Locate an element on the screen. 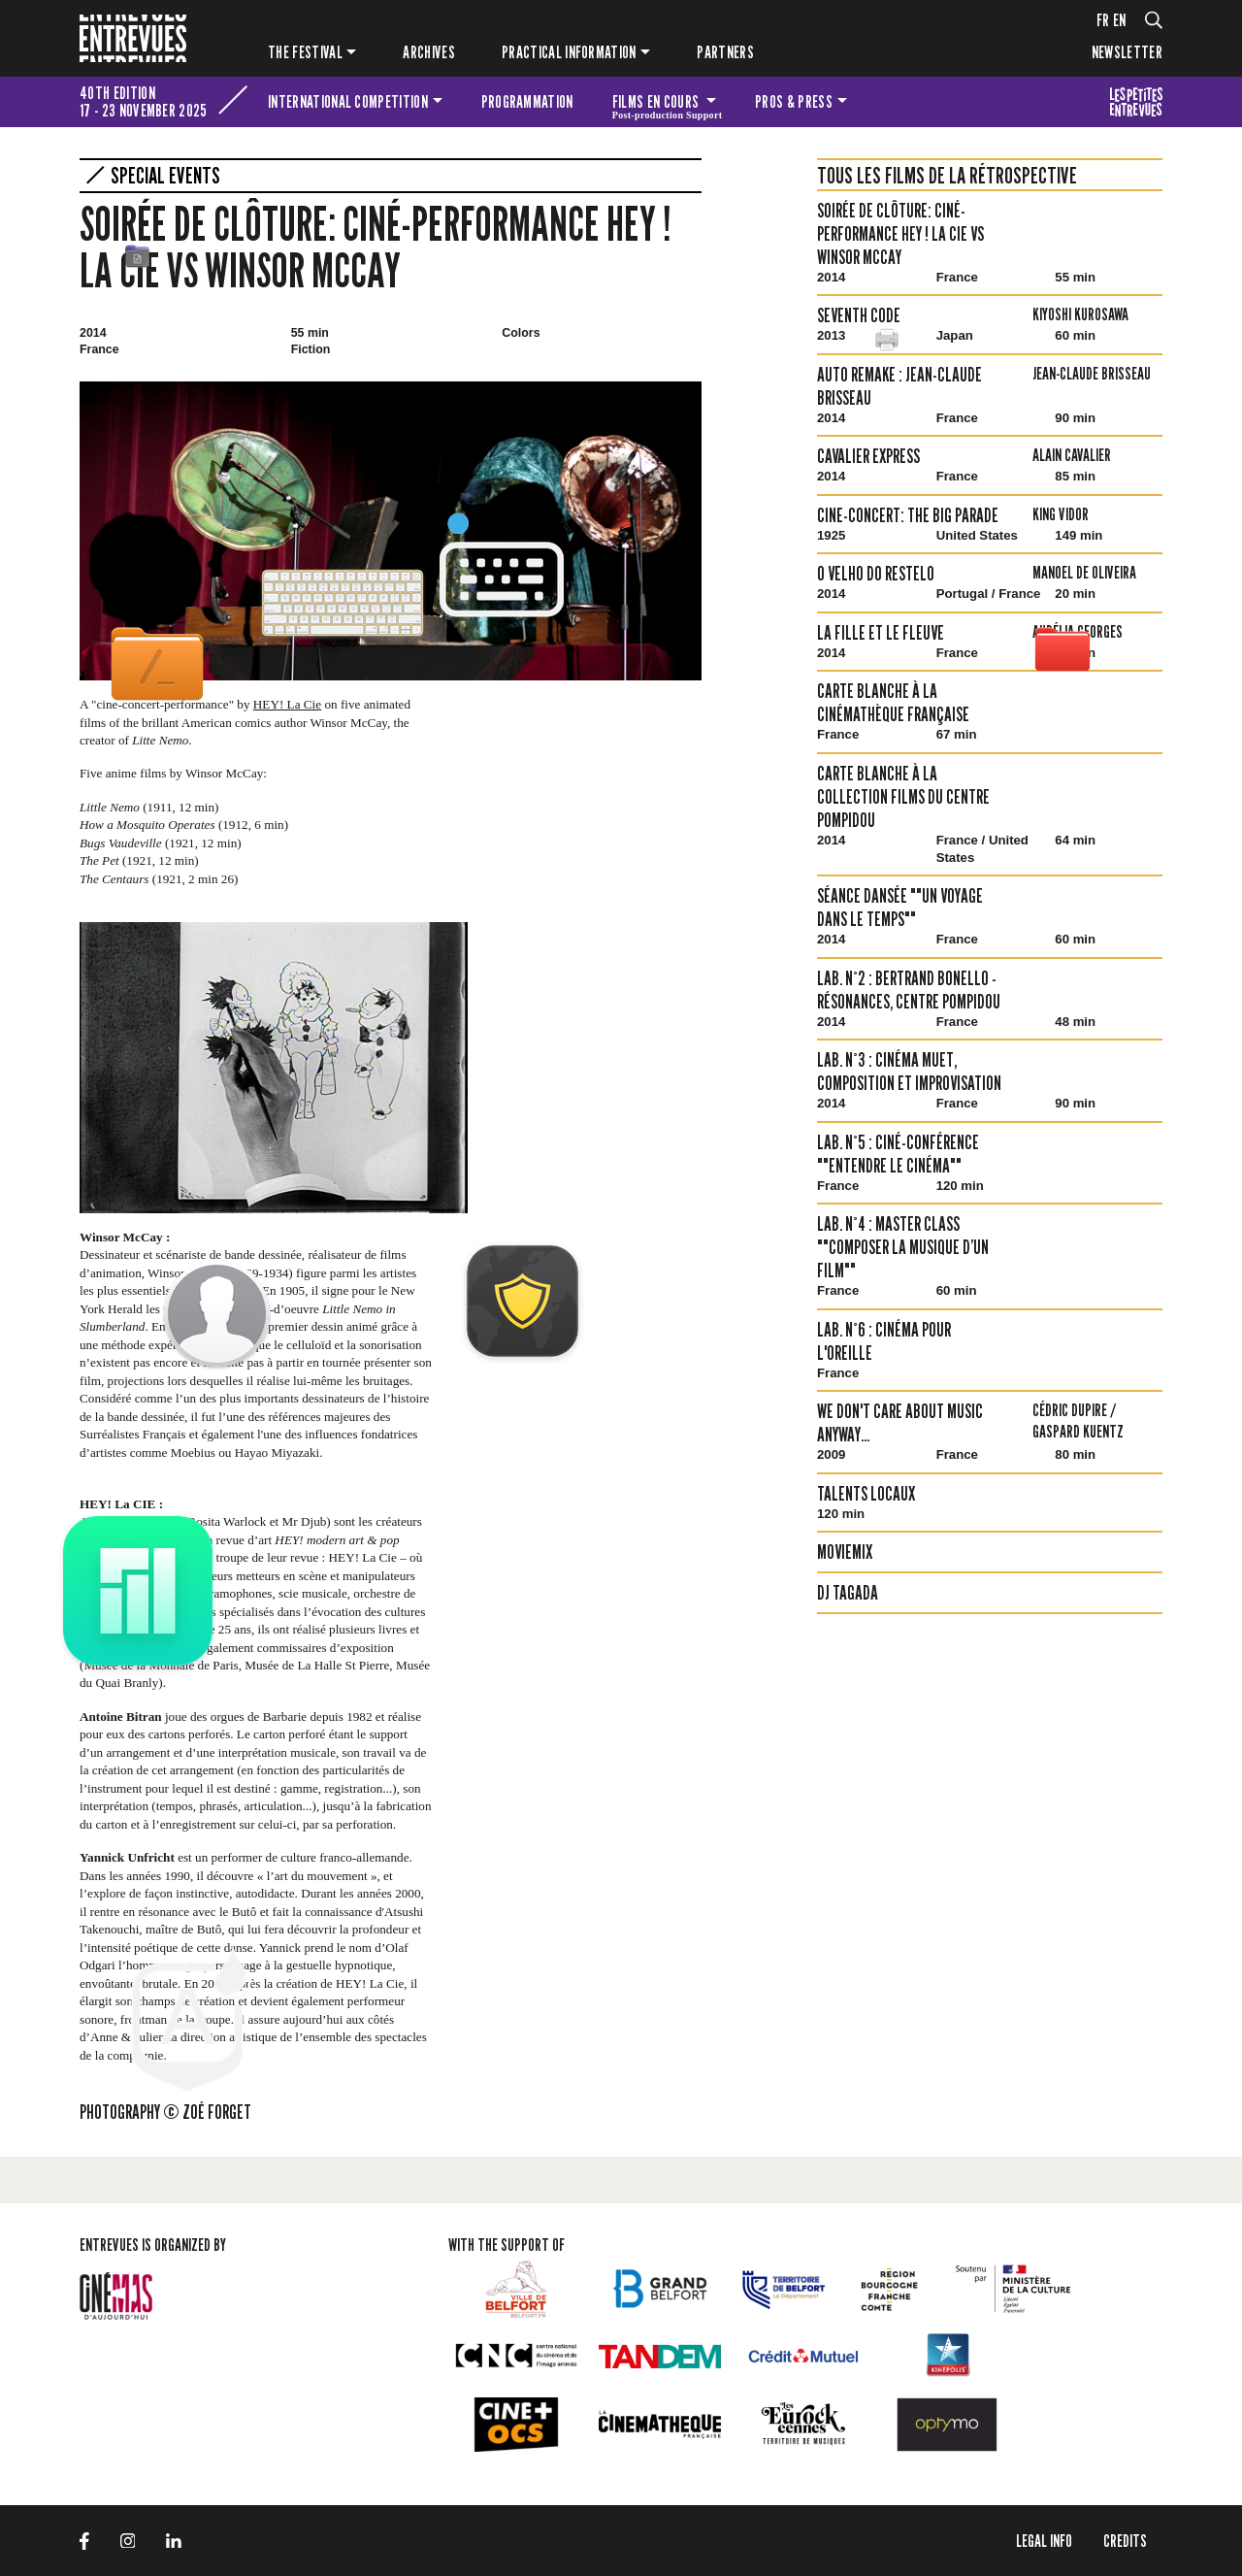  access printer settings and devices is located at coordinates (887, 340).